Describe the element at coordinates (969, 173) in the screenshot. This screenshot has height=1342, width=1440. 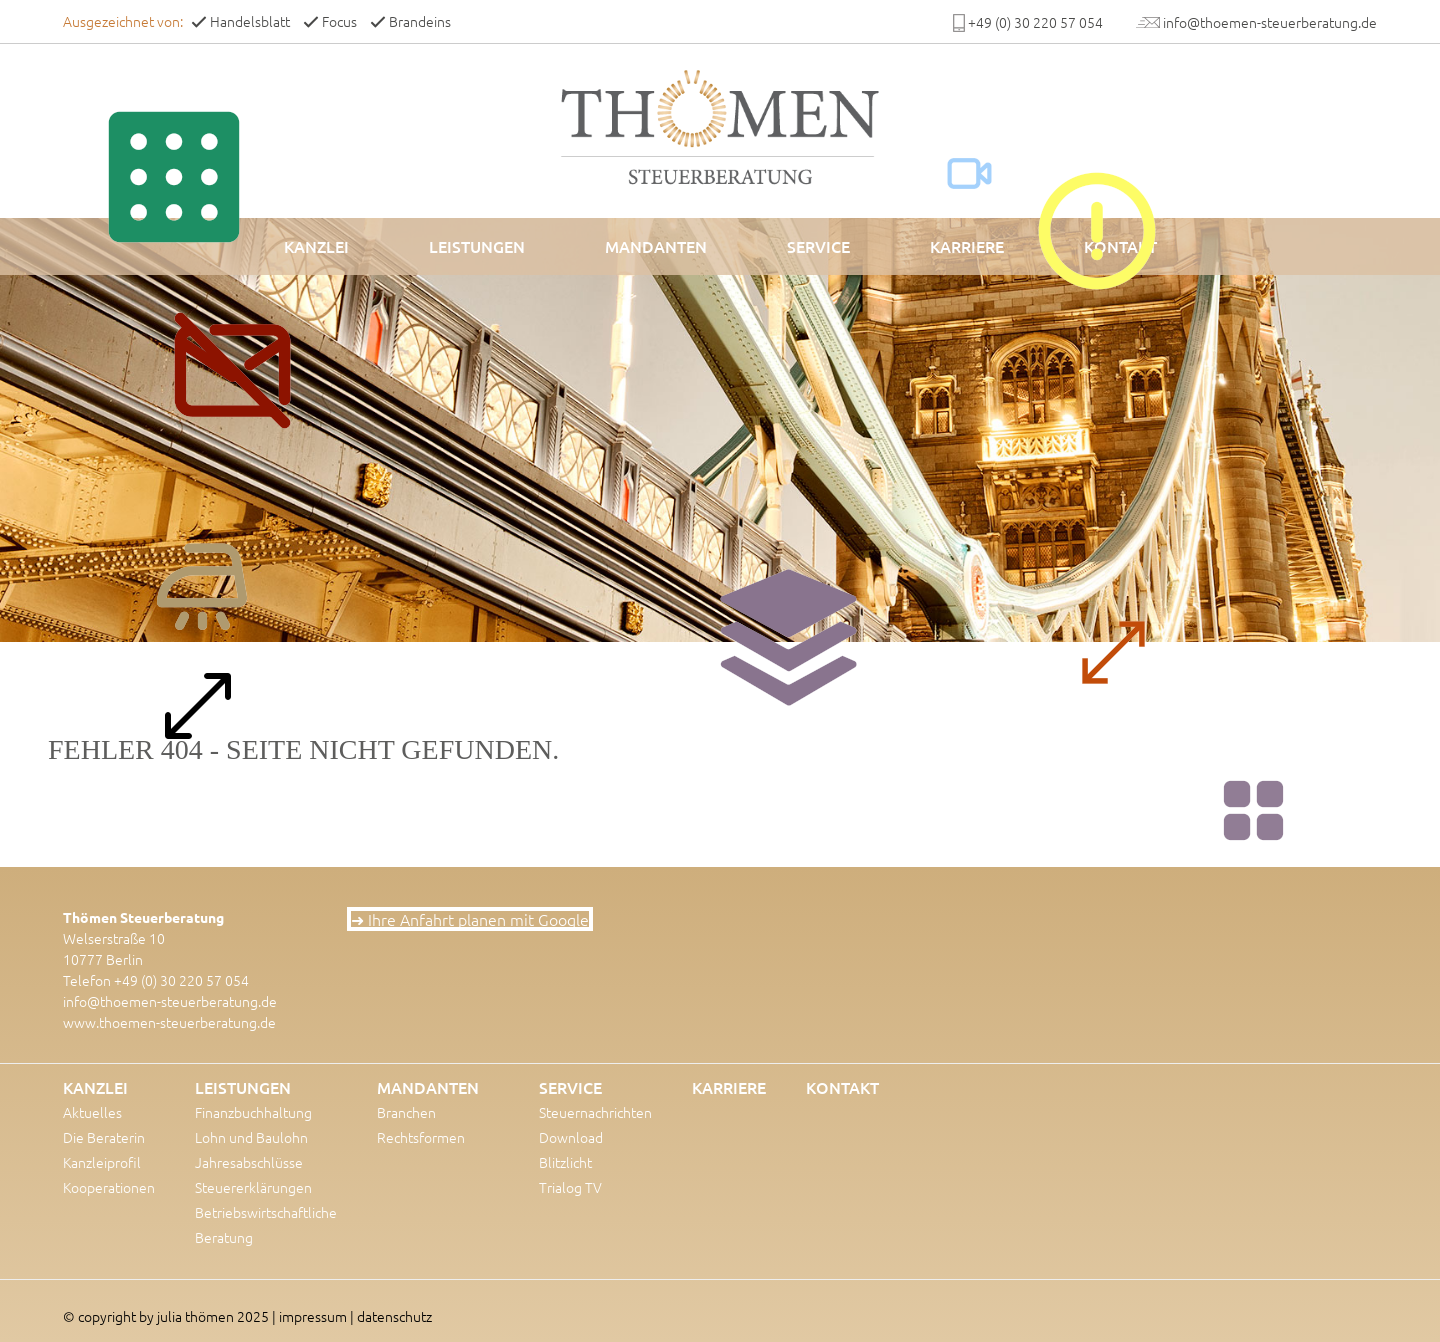
I see `start a video call` at that location.